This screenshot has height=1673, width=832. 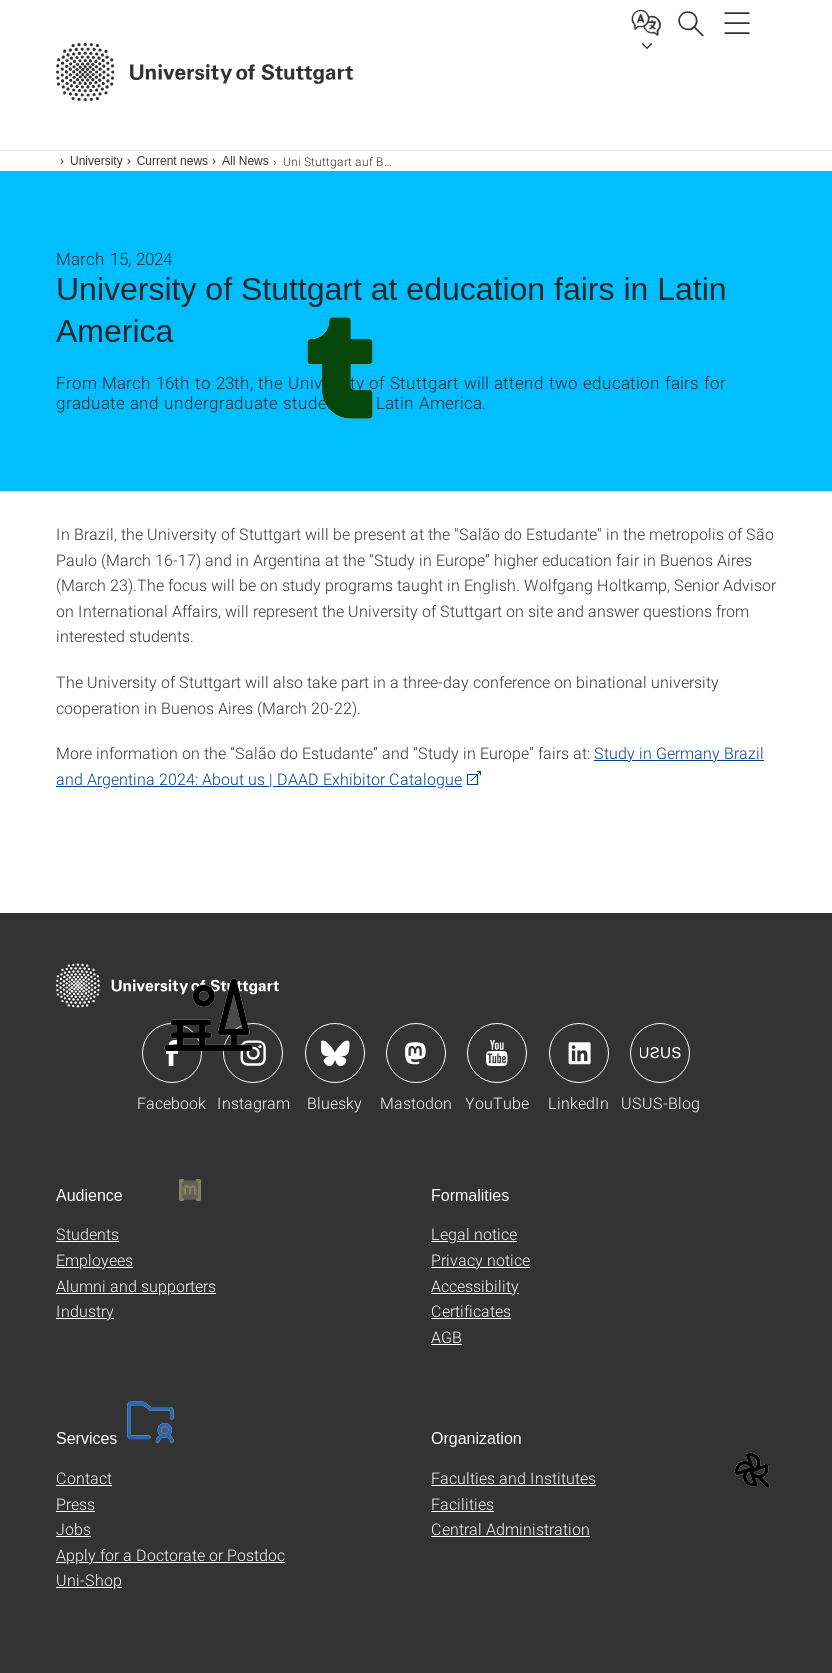 What do you see at coordinates (340, 368) in the screenshot?
I see `open the Tumblr app` at bounding box center [340, 368].